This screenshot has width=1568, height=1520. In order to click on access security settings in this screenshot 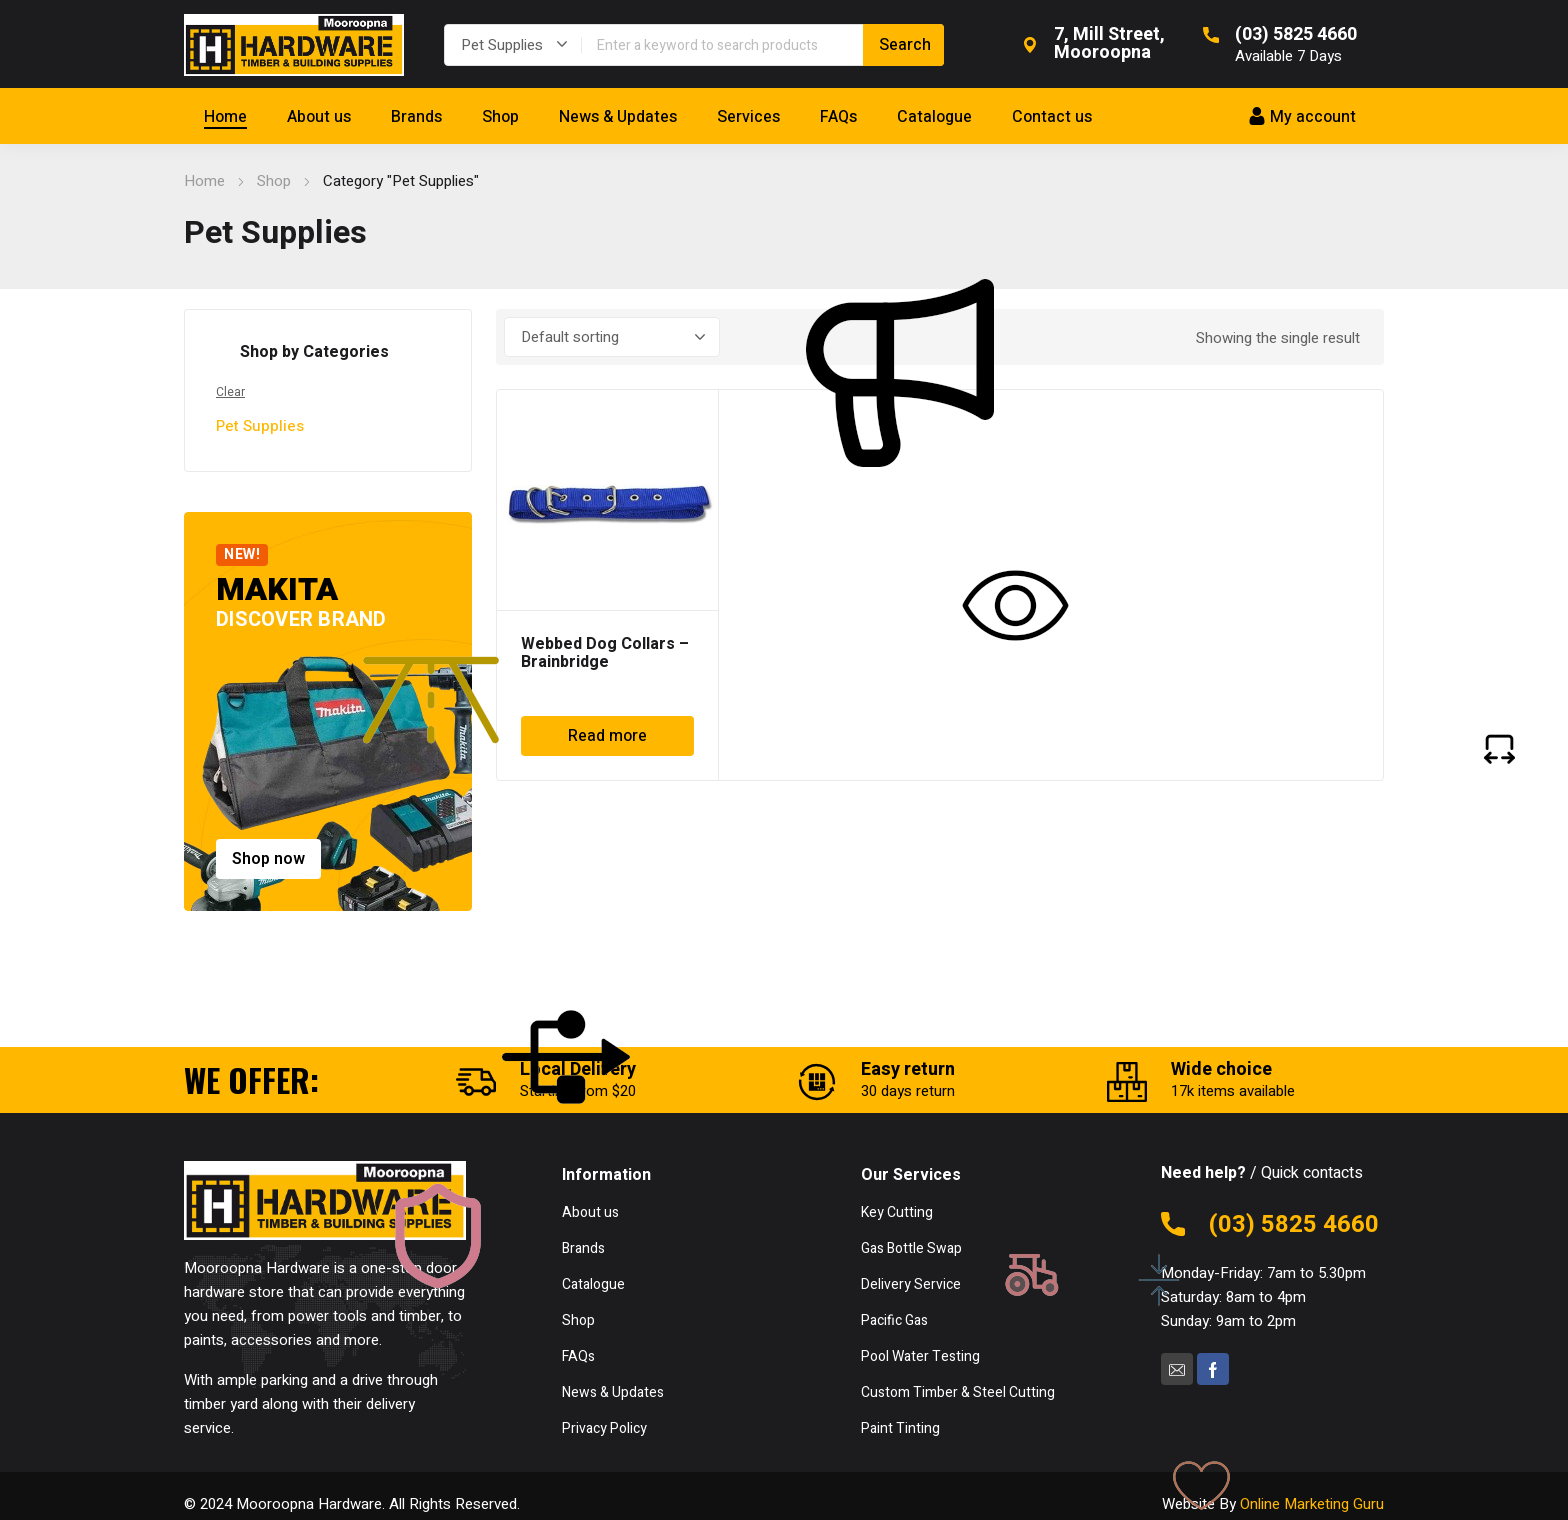, I will do `click(438, 1236)`.